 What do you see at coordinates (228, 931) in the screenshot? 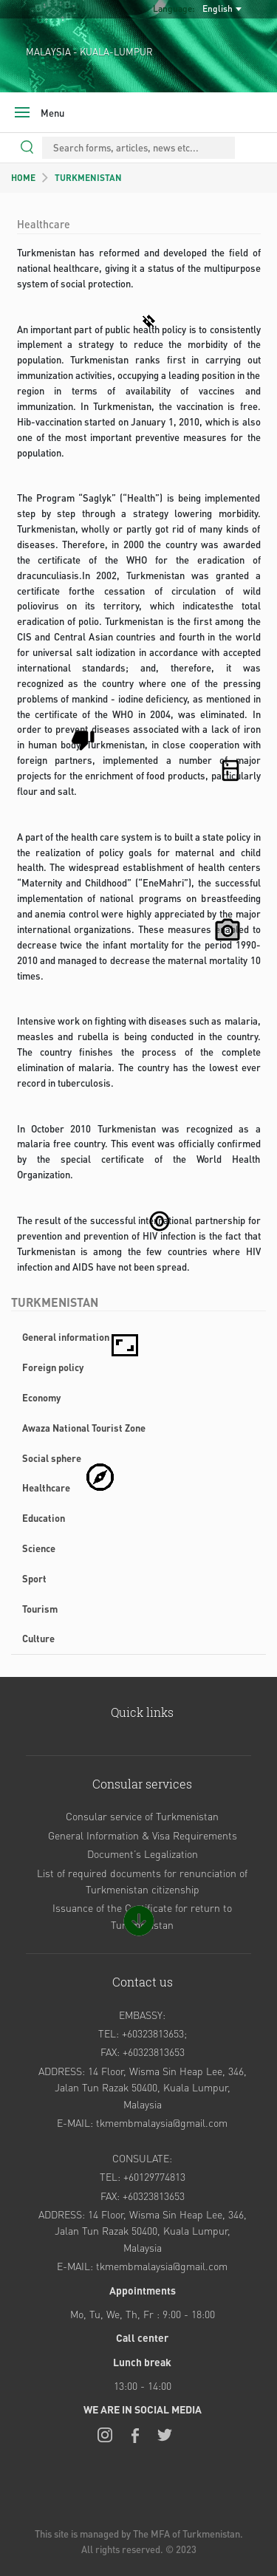
I see `take a photo` at bounding box center [228, 931].